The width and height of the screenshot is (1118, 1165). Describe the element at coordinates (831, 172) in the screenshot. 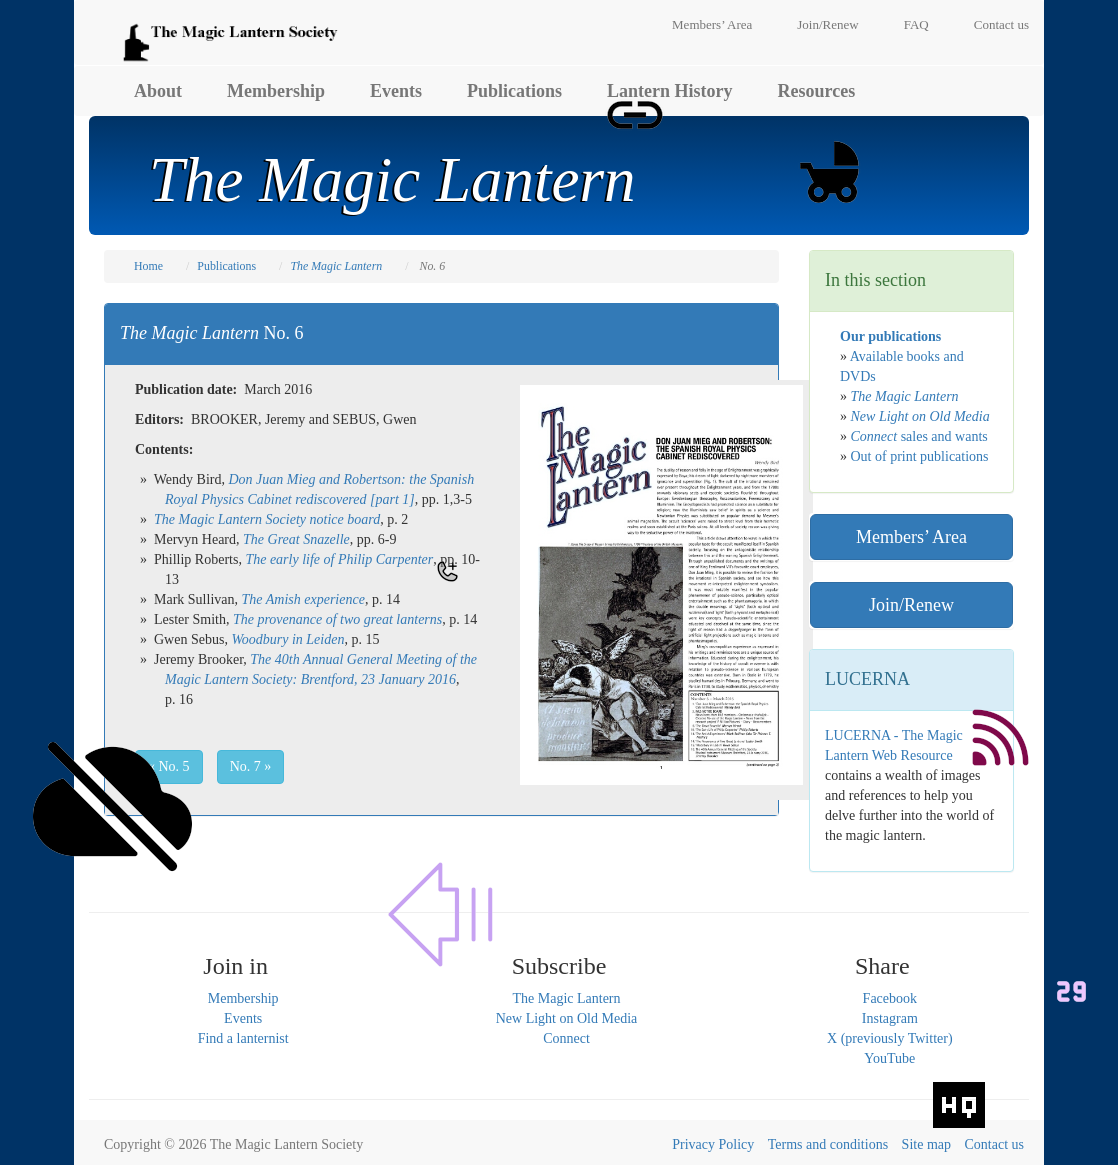

I see `indicates a child-friendly or family-friendly location` at that location.